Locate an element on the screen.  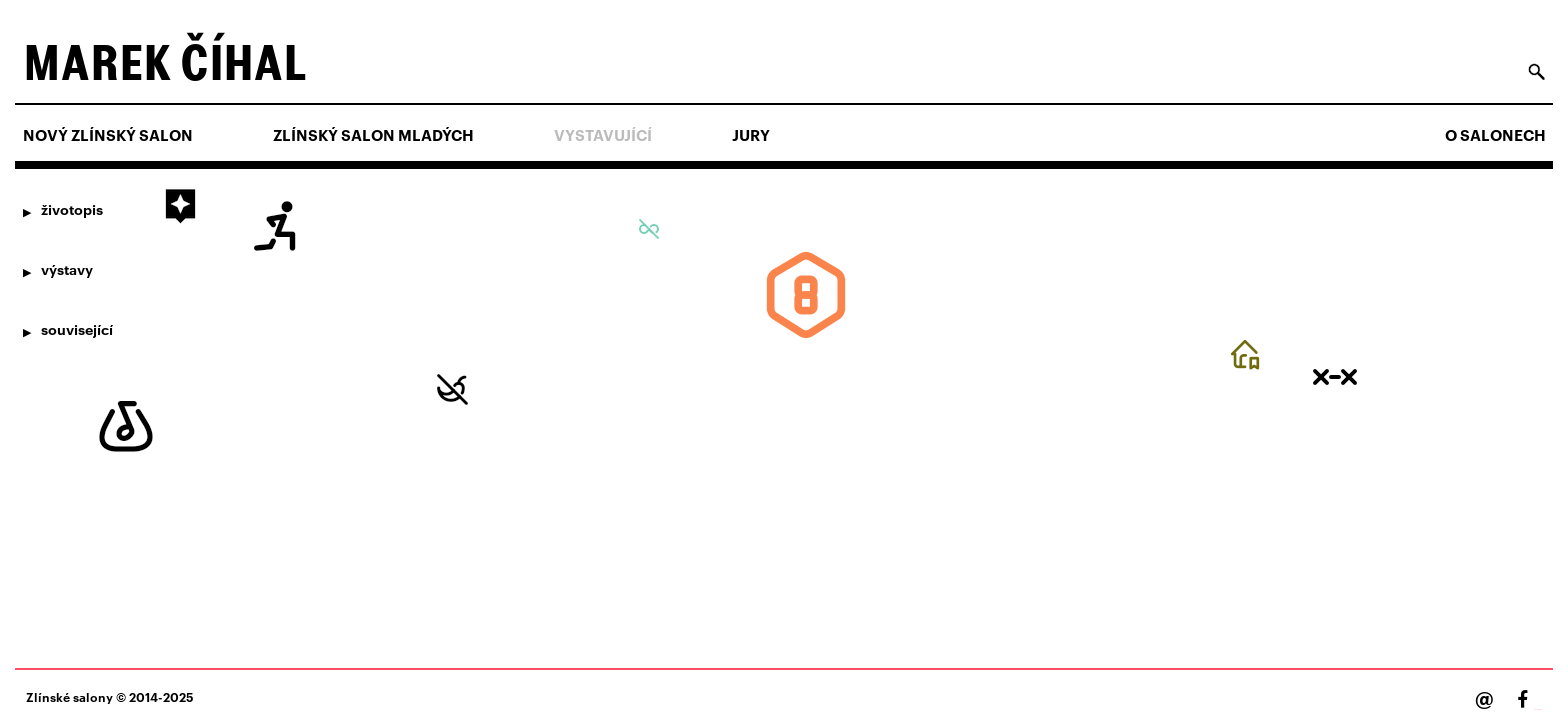
disable spicy food filter is located at coordinates (452, 389).